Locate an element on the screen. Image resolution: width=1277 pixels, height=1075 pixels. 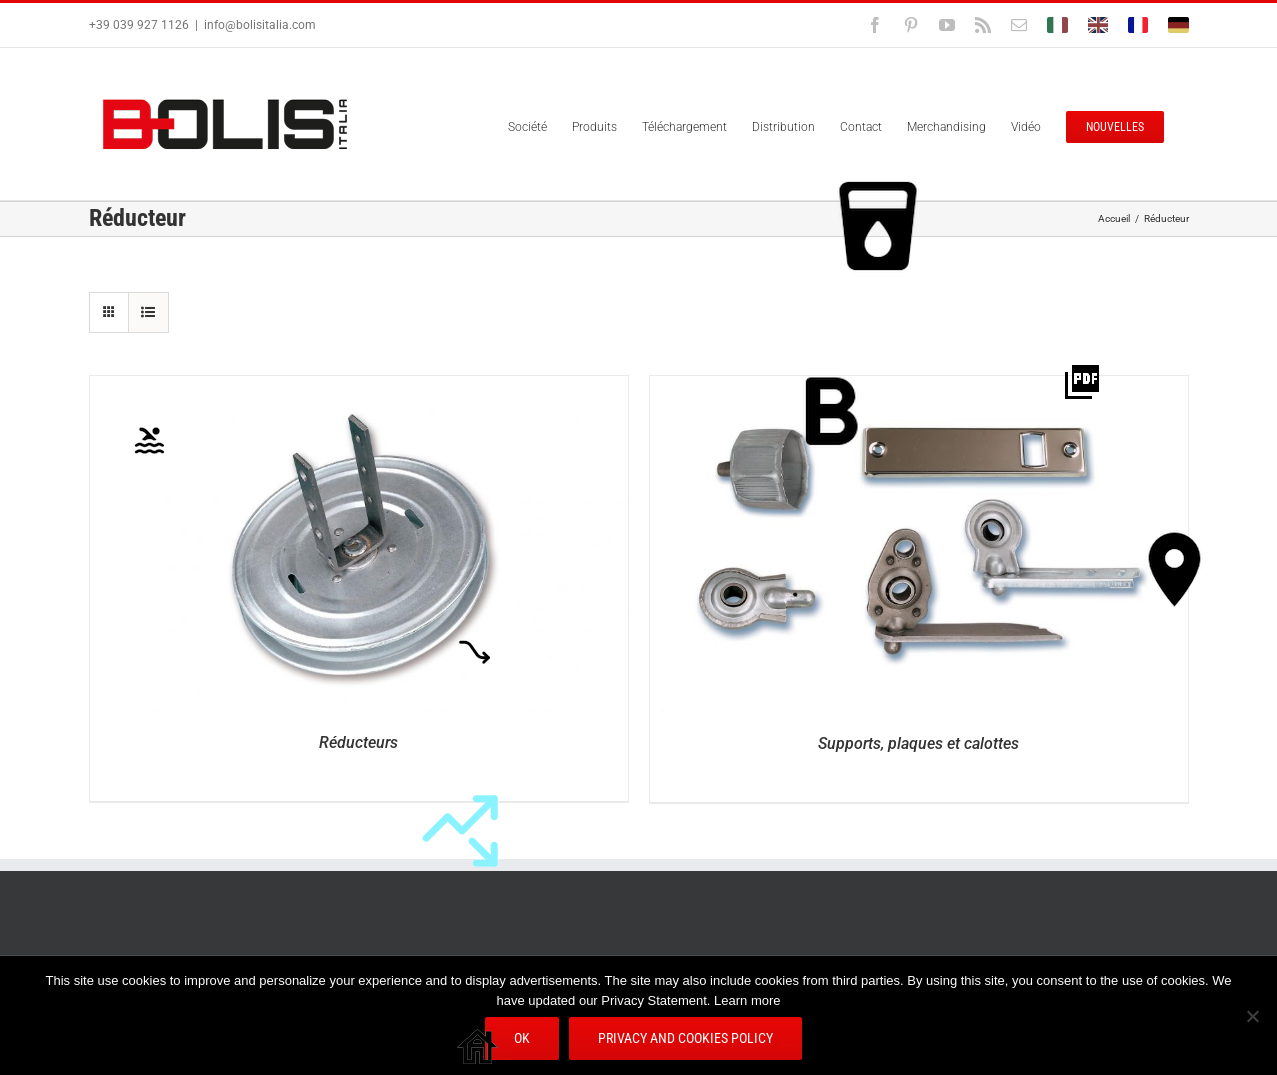
indicates a declining trend or decrease in value is located at coordinates (474, 651).